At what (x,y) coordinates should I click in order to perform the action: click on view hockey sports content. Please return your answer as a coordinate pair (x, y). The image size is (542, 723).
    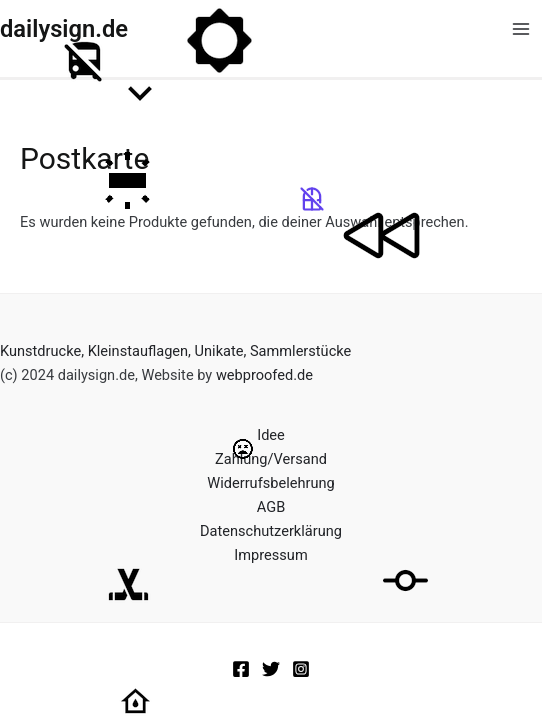
    Looking at the image, I should click on (128, 584).